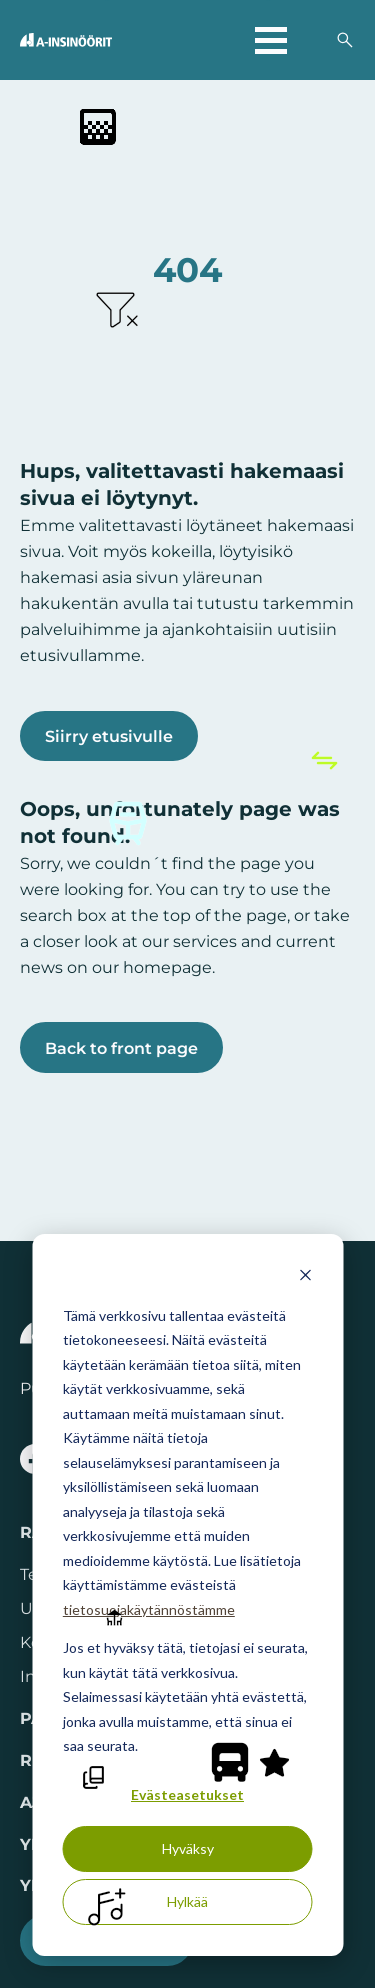  Describe the element at coordinates (230, 1761) in the screenshot. I see `view delivery or shipping status` at that location.